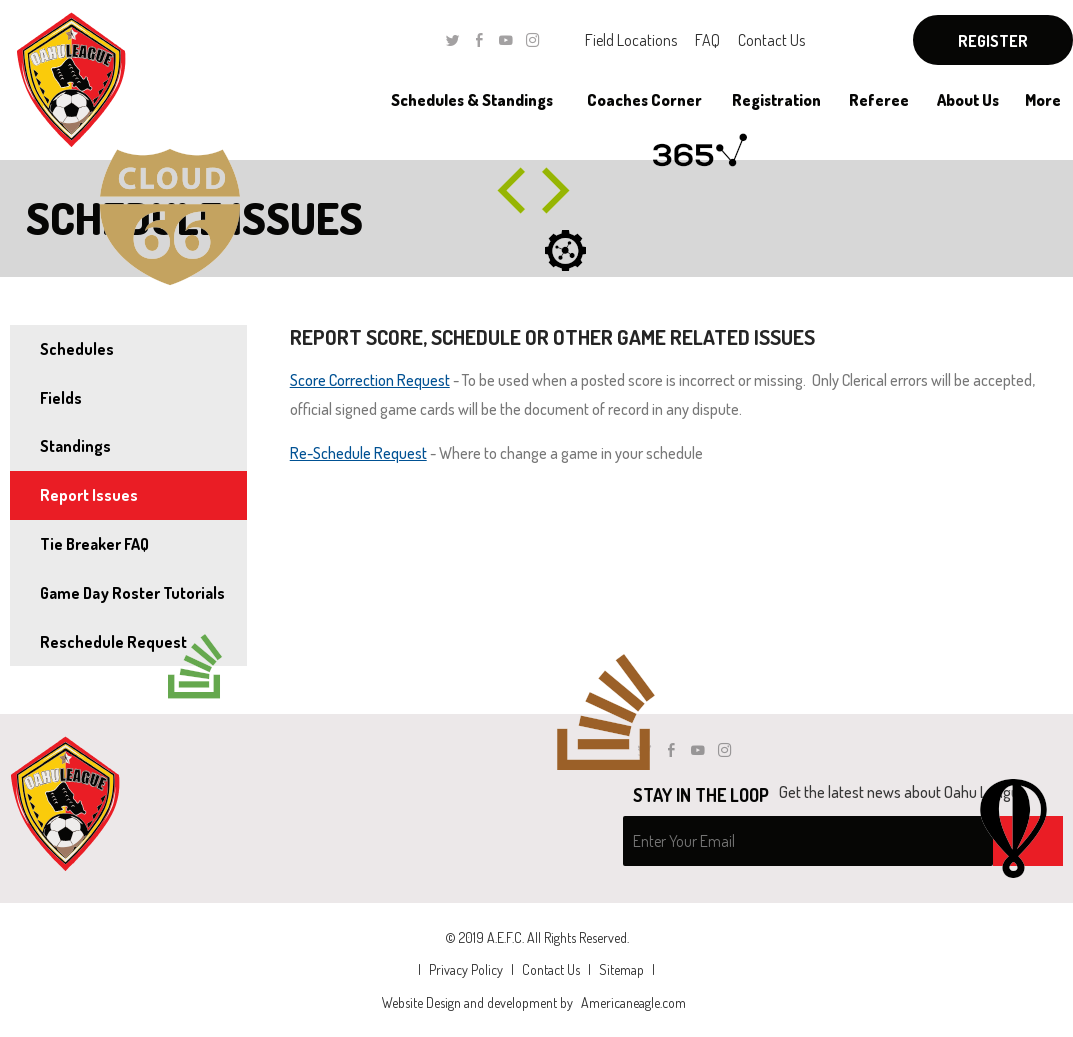 This screenshot has height=1037, width=1073. Describe the element at coordinates (194, 666) in the screenshot. I see `visit stack overflow website` at that location.